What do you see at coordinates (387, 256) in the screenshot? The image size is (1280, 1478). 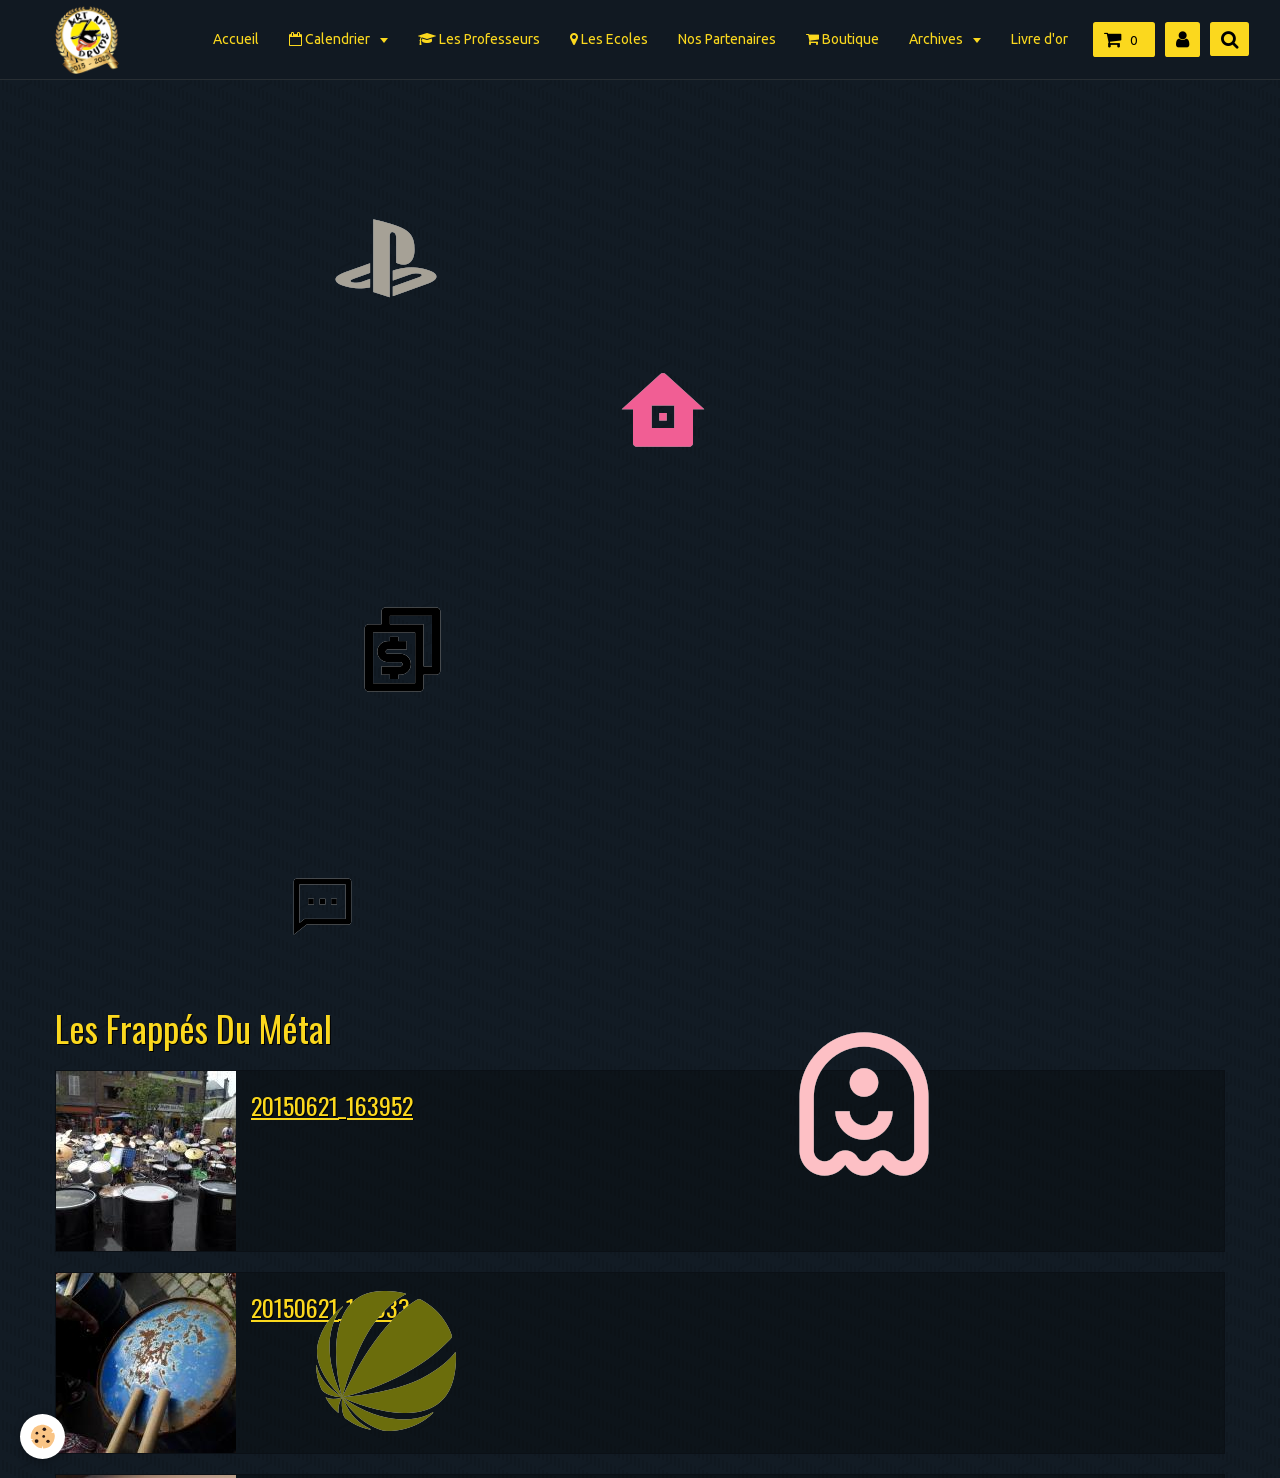 I see `open PlayStation app or services` at bounding box center [387, 256].